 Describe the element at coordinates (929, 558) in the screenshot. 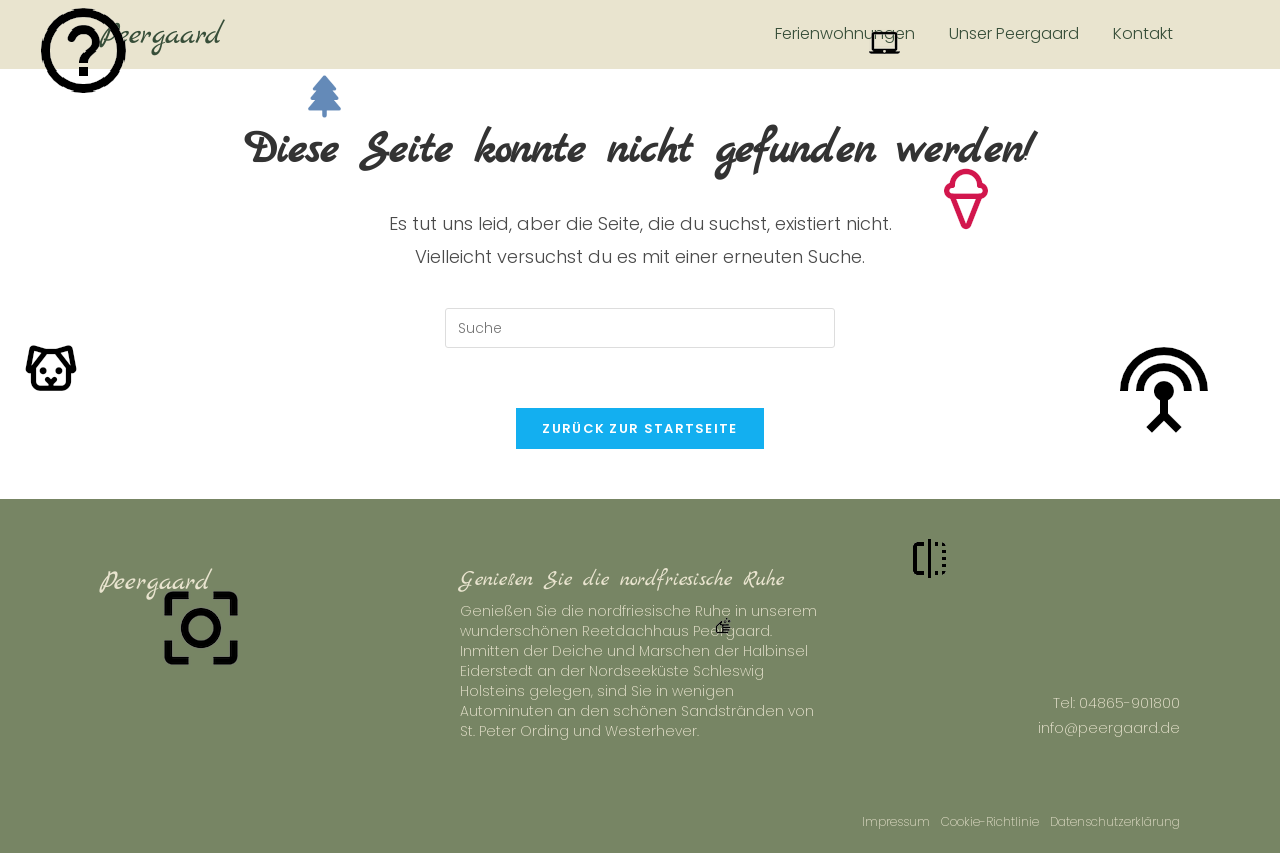

I see `flip image horizontally` at that location.